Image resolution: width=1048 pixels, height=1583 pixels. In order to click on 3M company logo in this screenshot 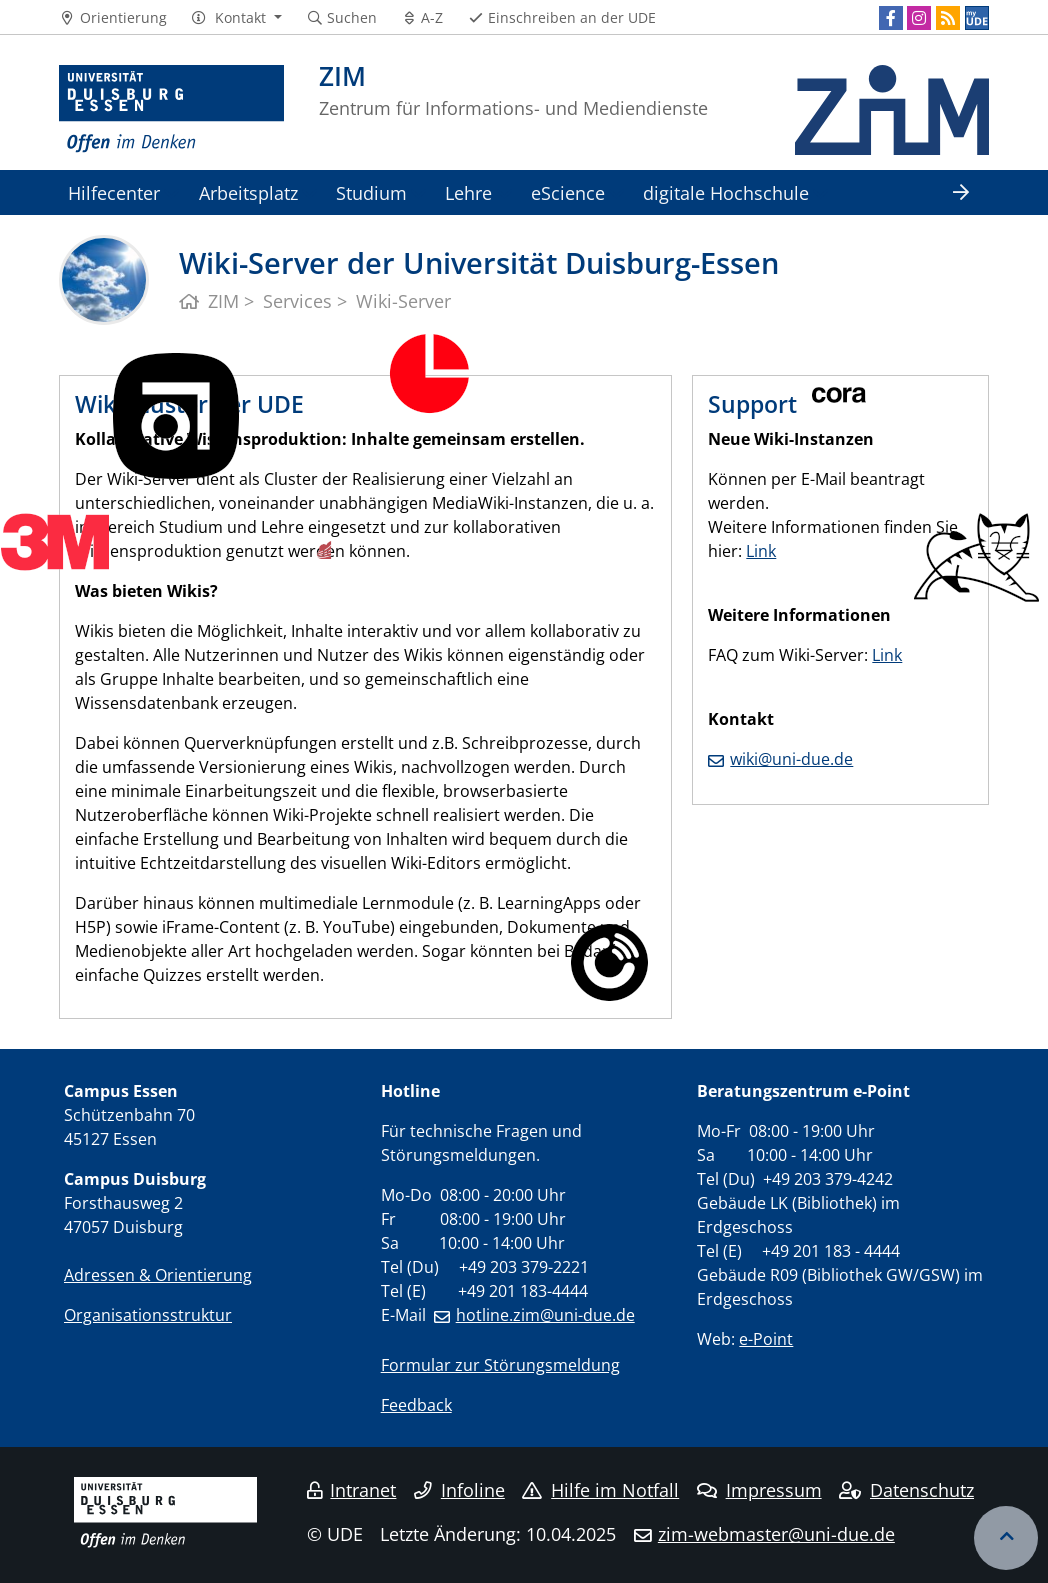, I will do `click(55, 542)`.